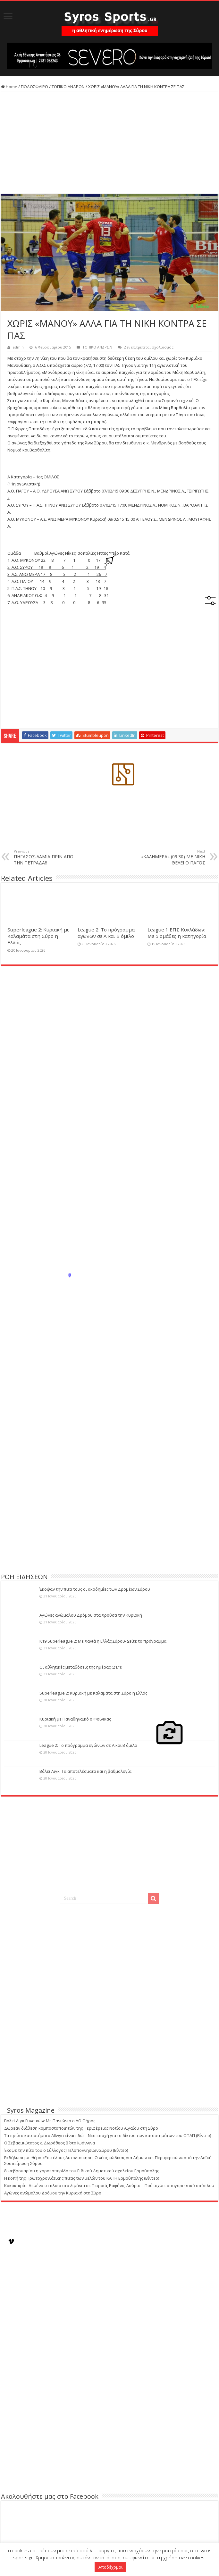 The image size is (219, 2576). I want to click on switch between front and rear camera, so click(169, 1733).